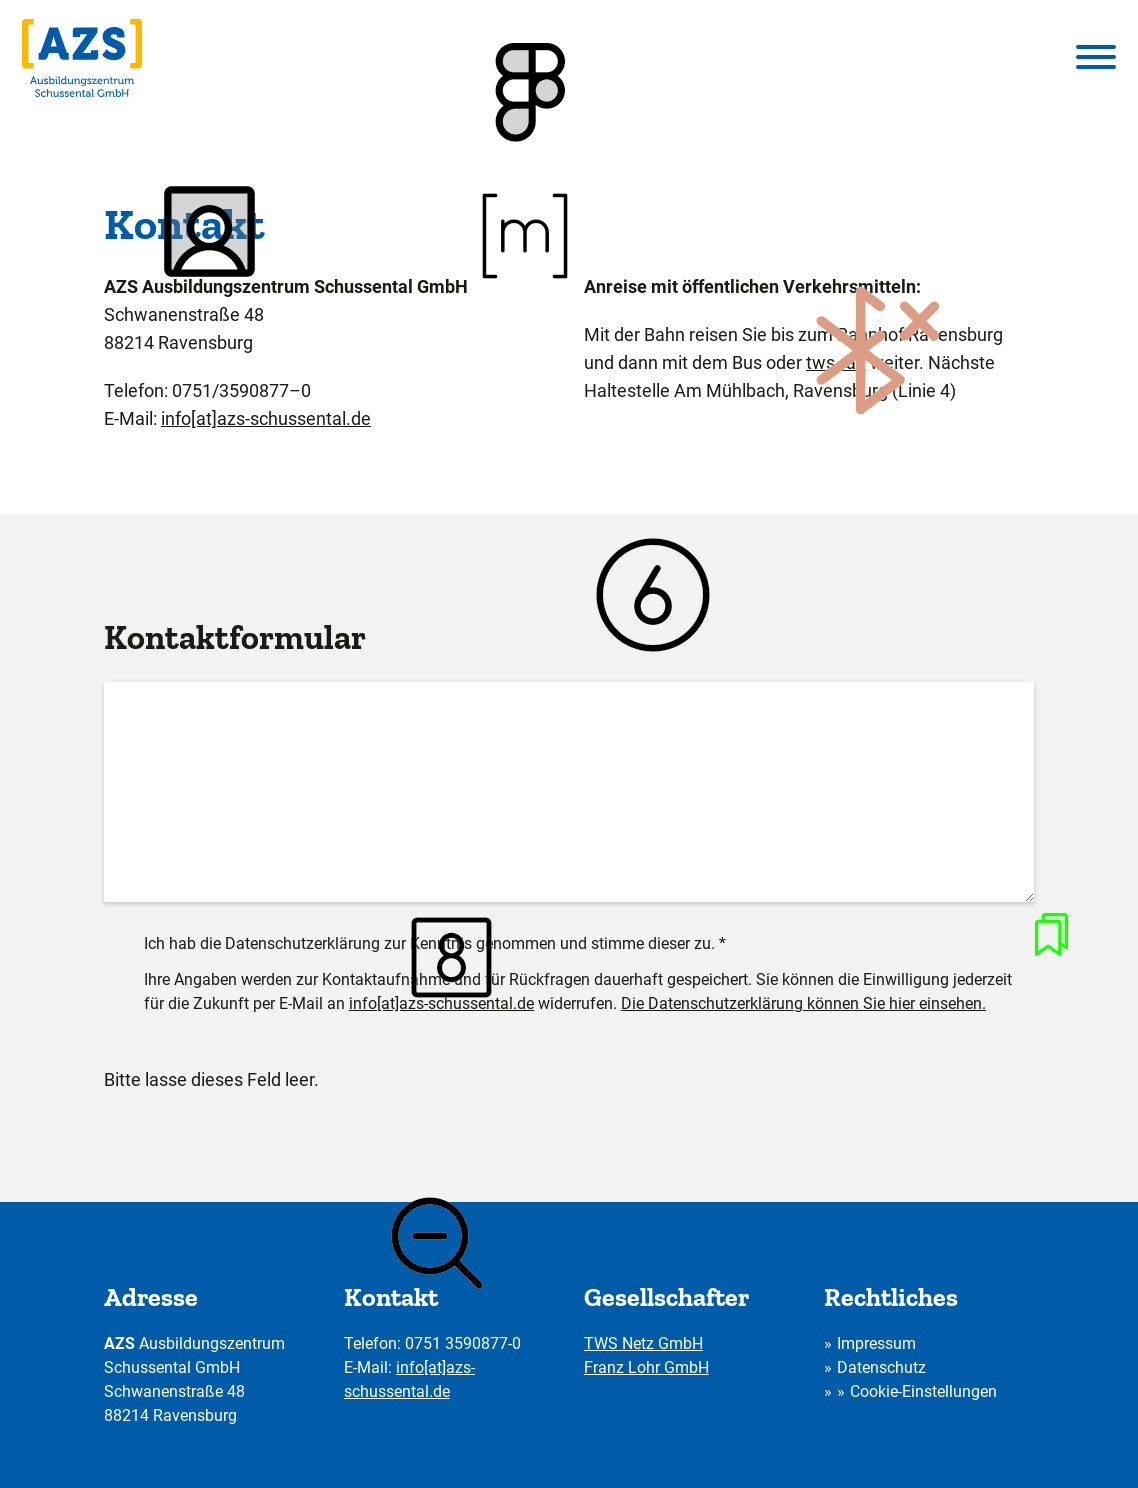 The image size is (1138, 1488). I want to click on link to Matrix messaging platform, so click(525, 236).